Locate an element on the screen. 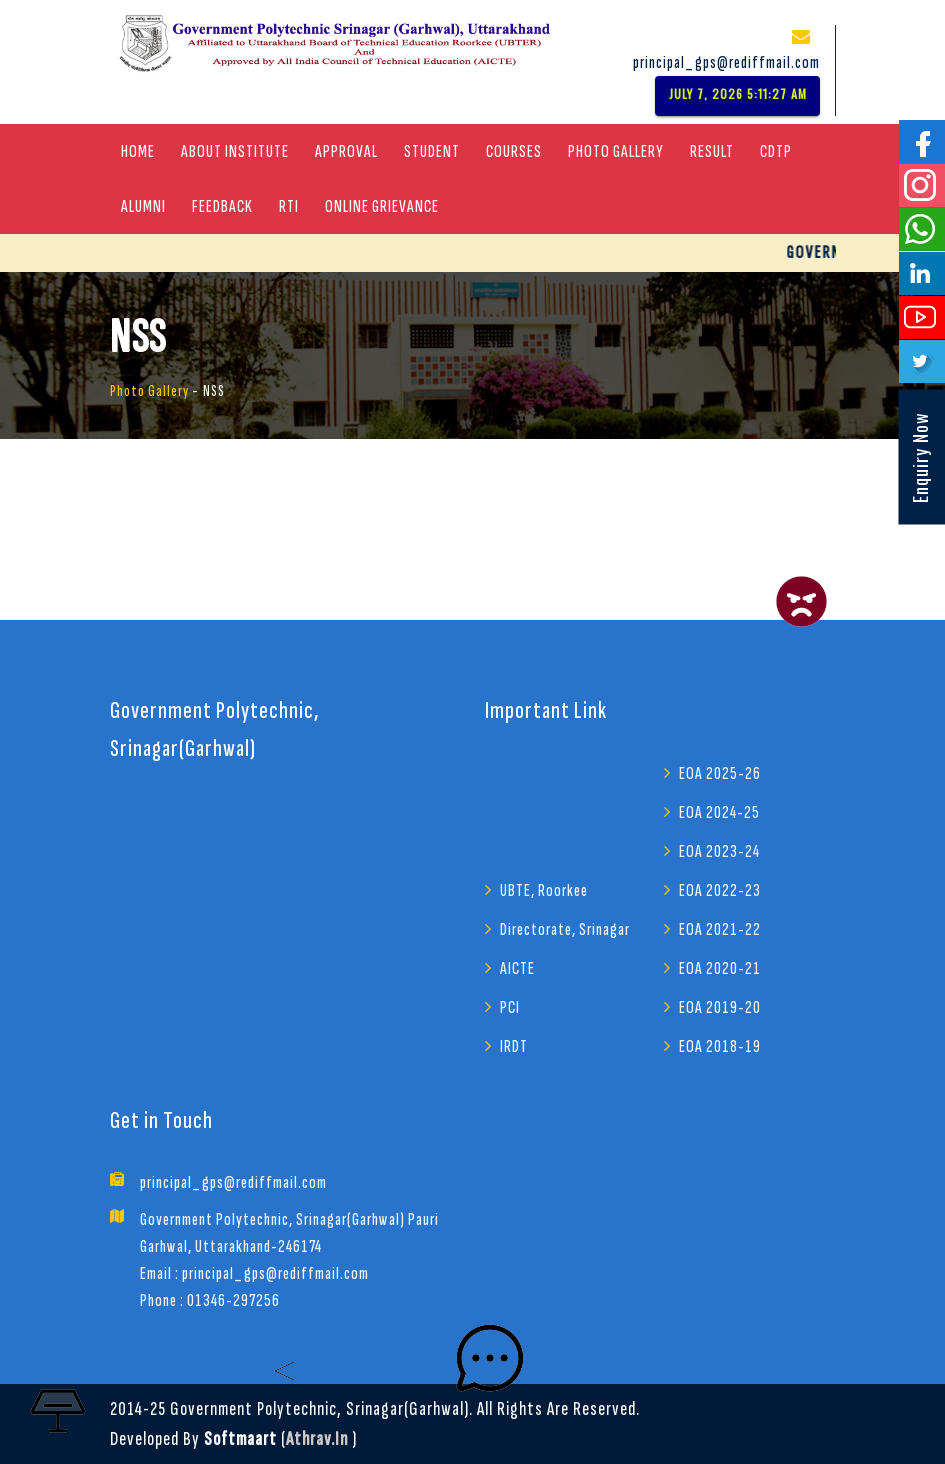 This screenshot has height=1464, width=945. open chat or messaging is located at coordinates (490, 1358).